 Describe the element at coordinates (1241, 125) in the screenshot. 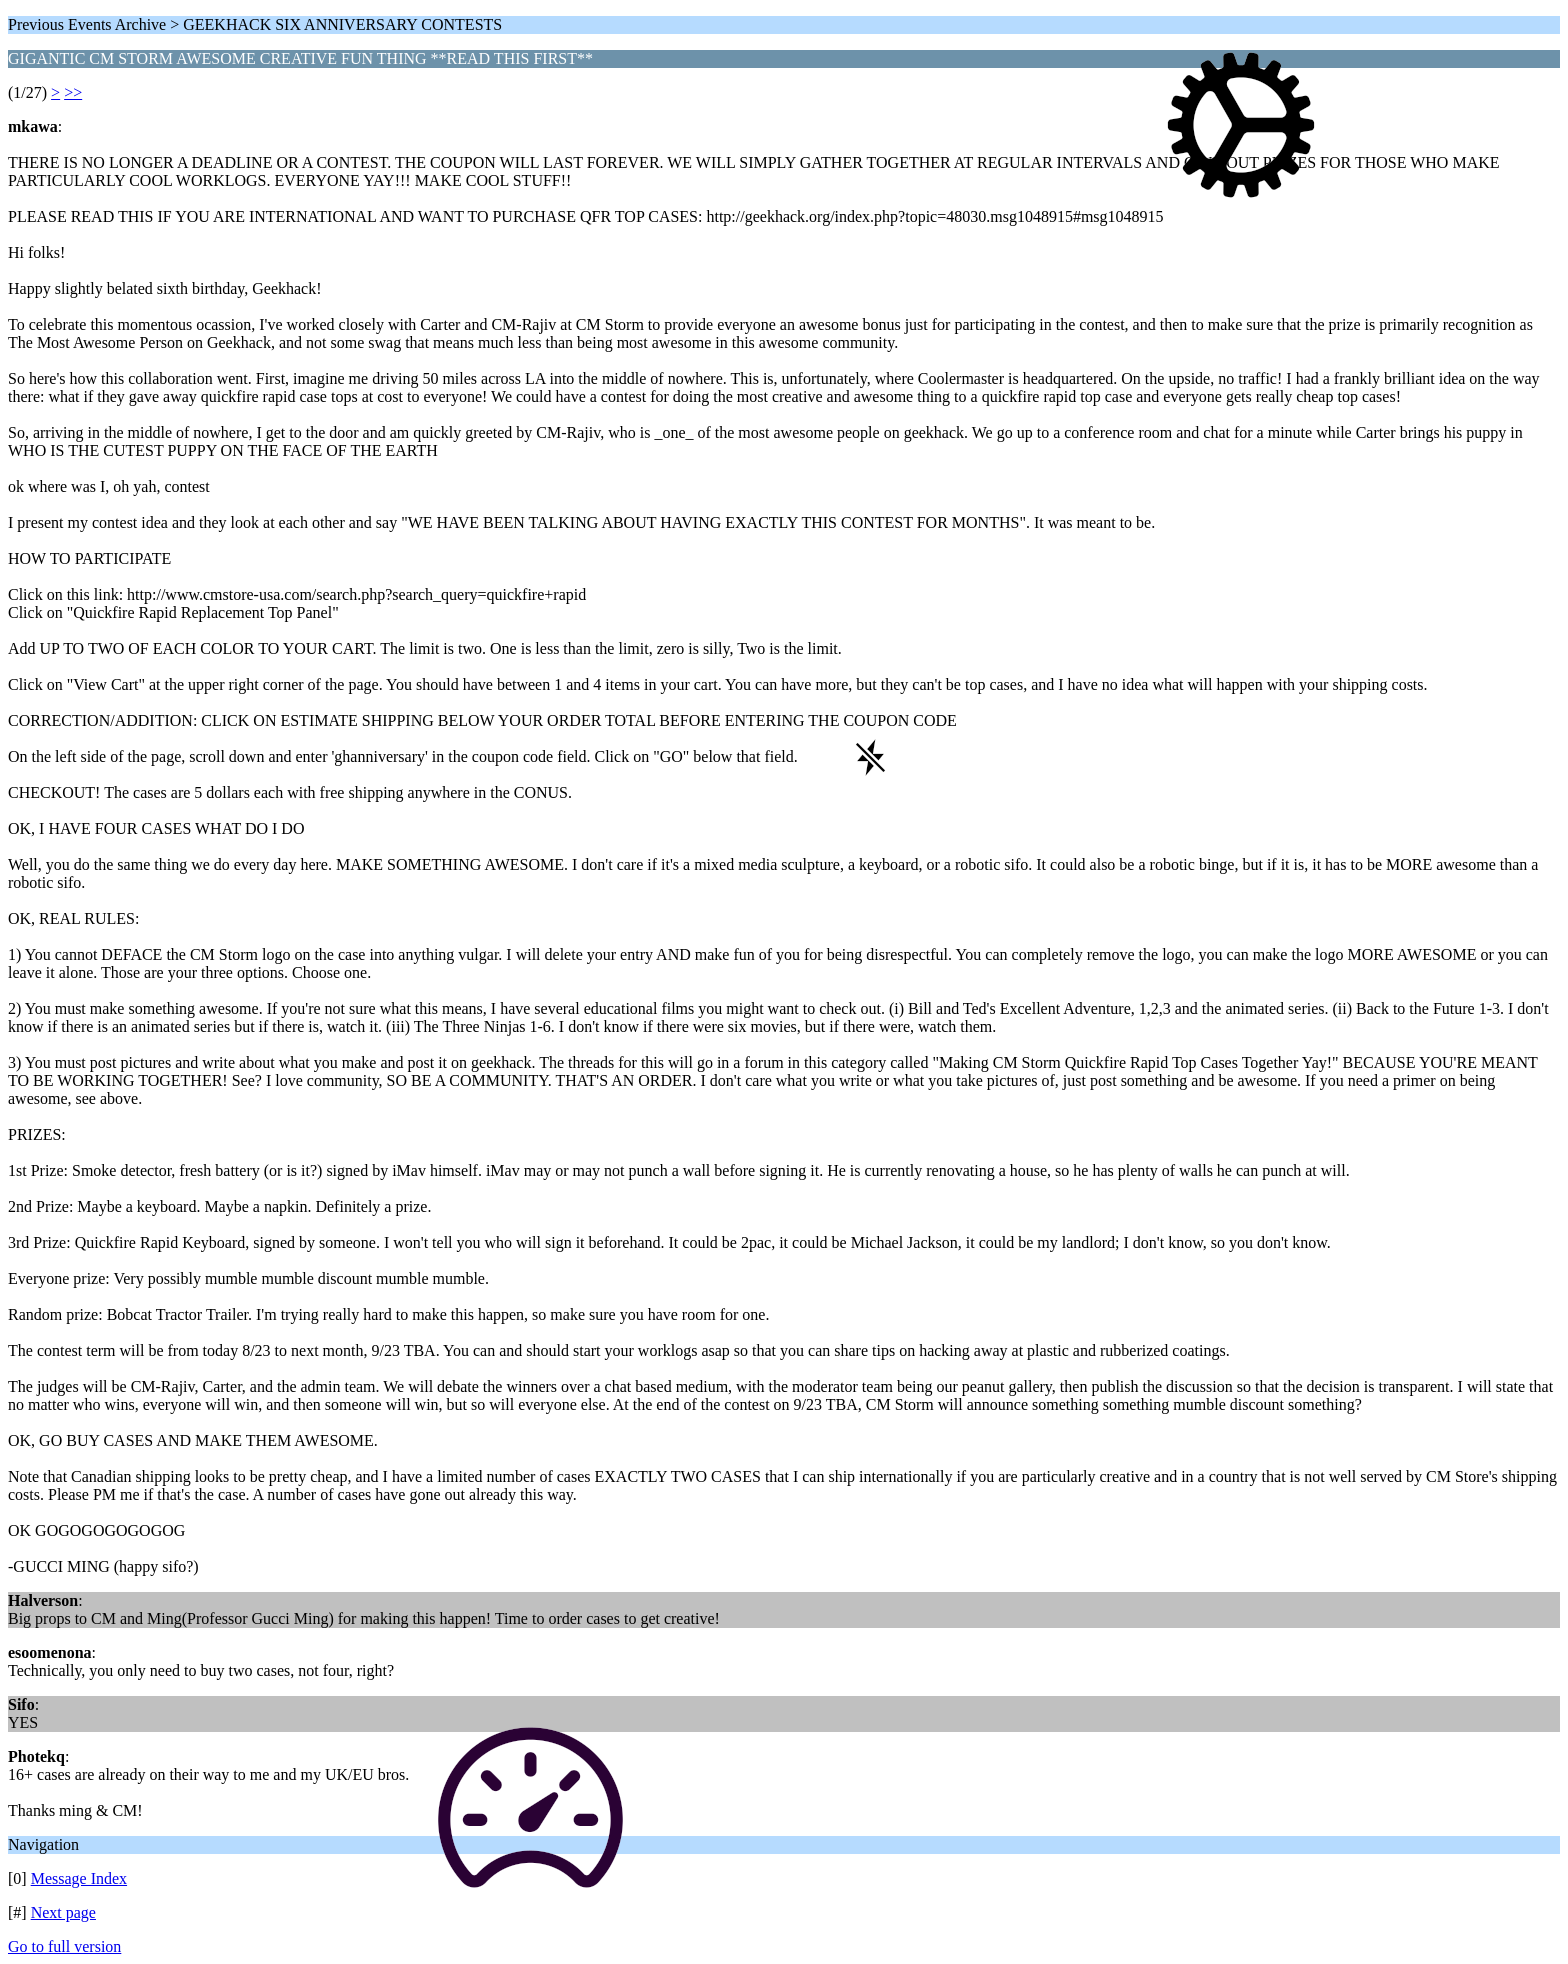

I see `access settings` at that location.